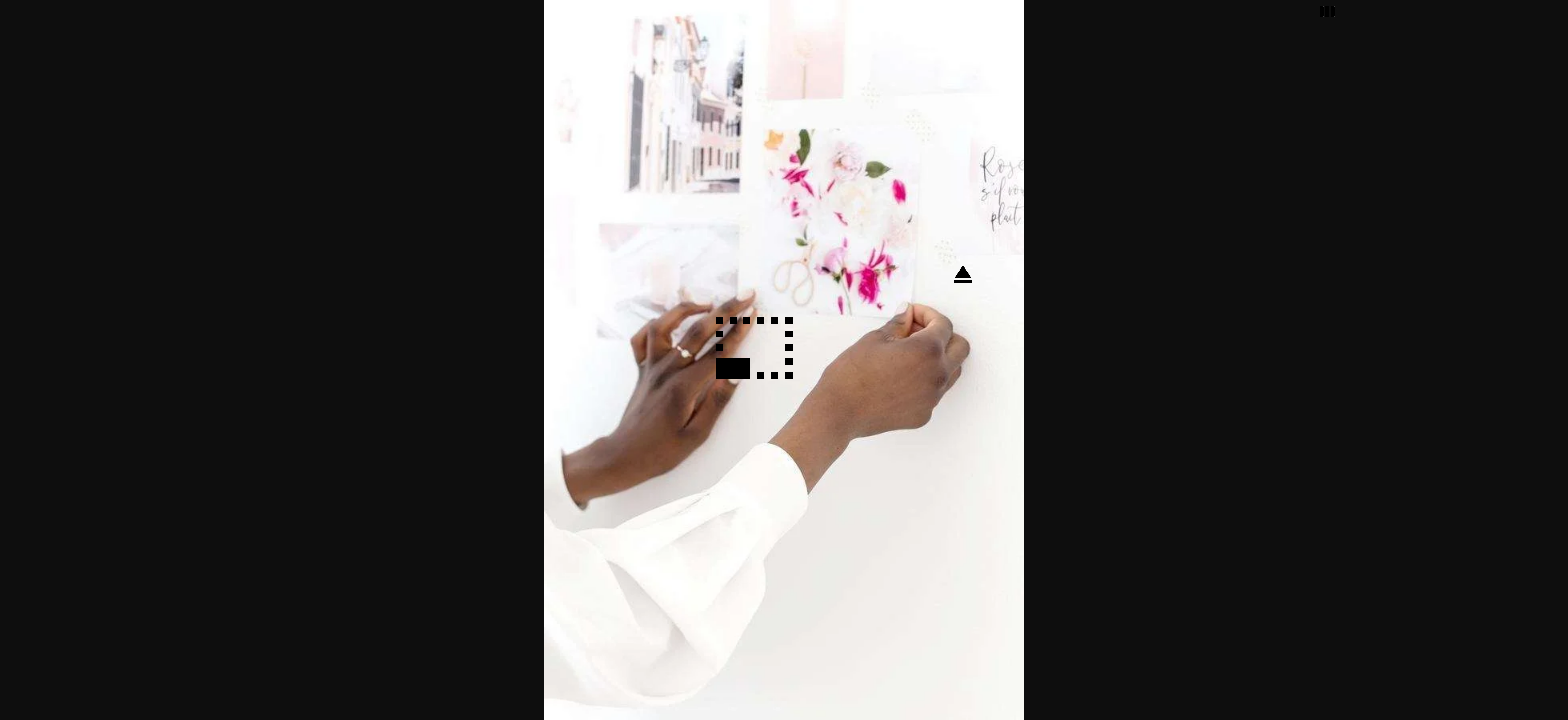 The height and width of the screenshot is (720, 1568). Describe the element at coordinates (963, 274) in the screenshot. I see `eject removable media or disc` at that location.